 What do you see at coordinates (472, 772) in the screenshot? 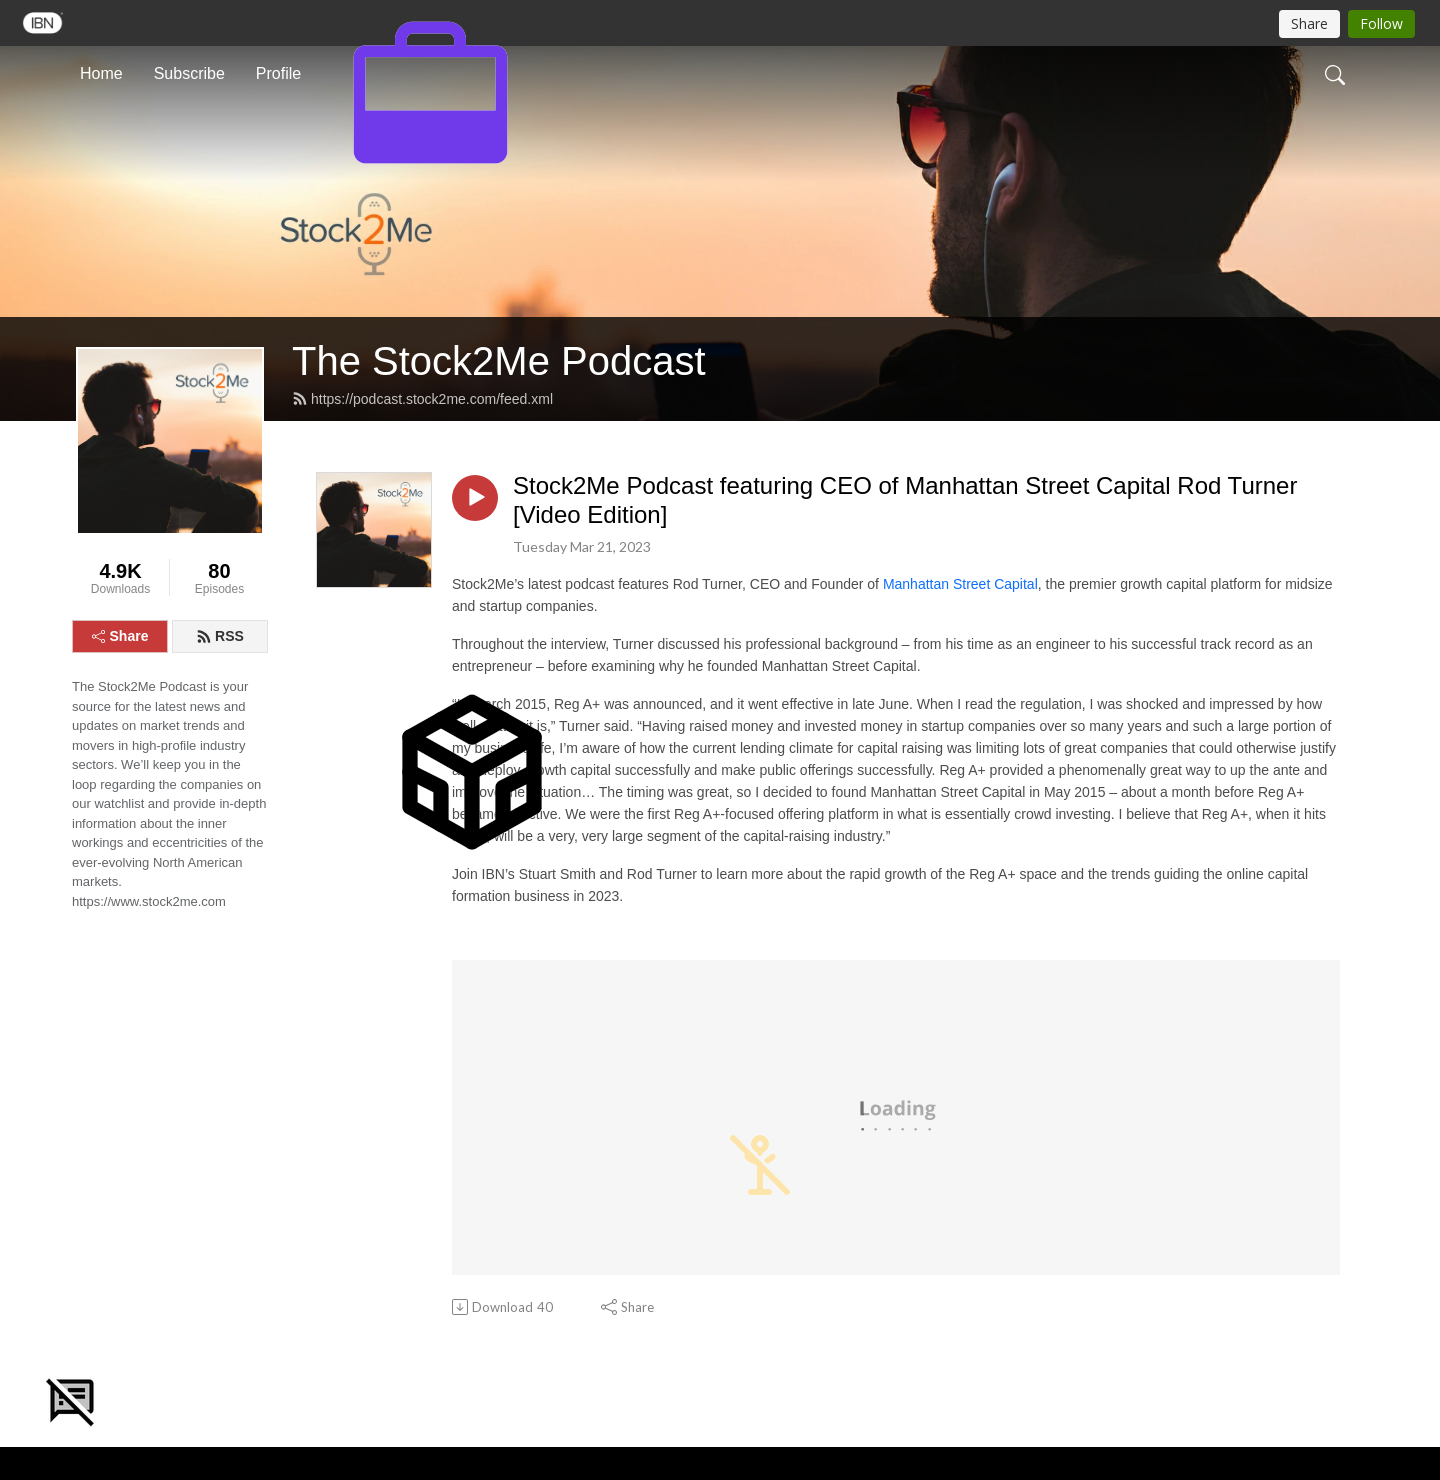
I see `open CodeSandbox development environment` at bounding box center [472, 772].